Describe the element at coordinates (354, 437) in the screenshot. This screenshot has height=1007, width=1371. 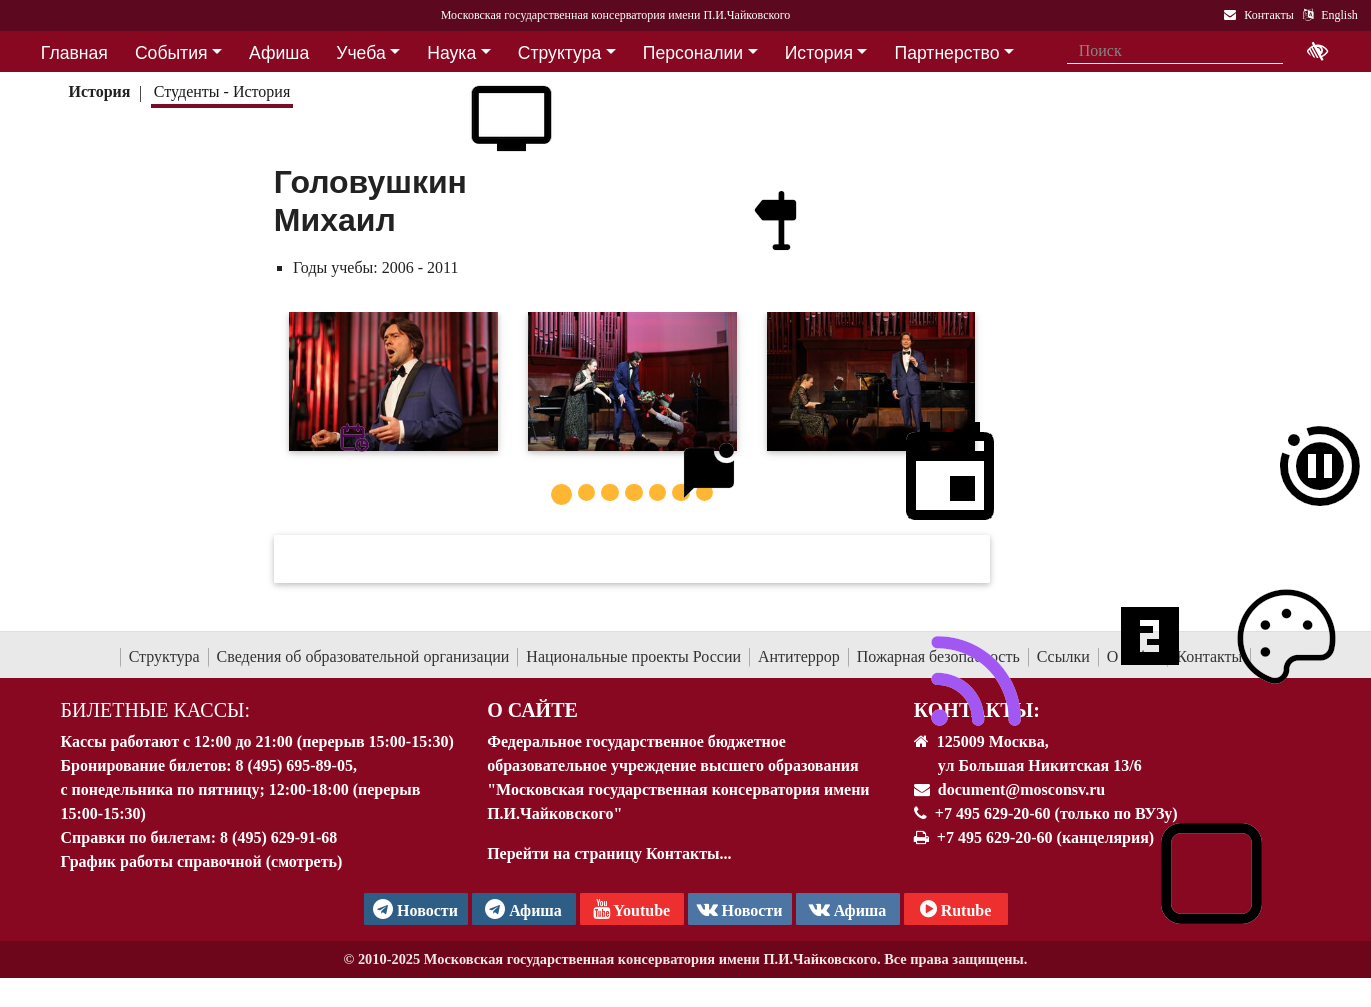
I see `view calendar analytics and statistics` at that location.